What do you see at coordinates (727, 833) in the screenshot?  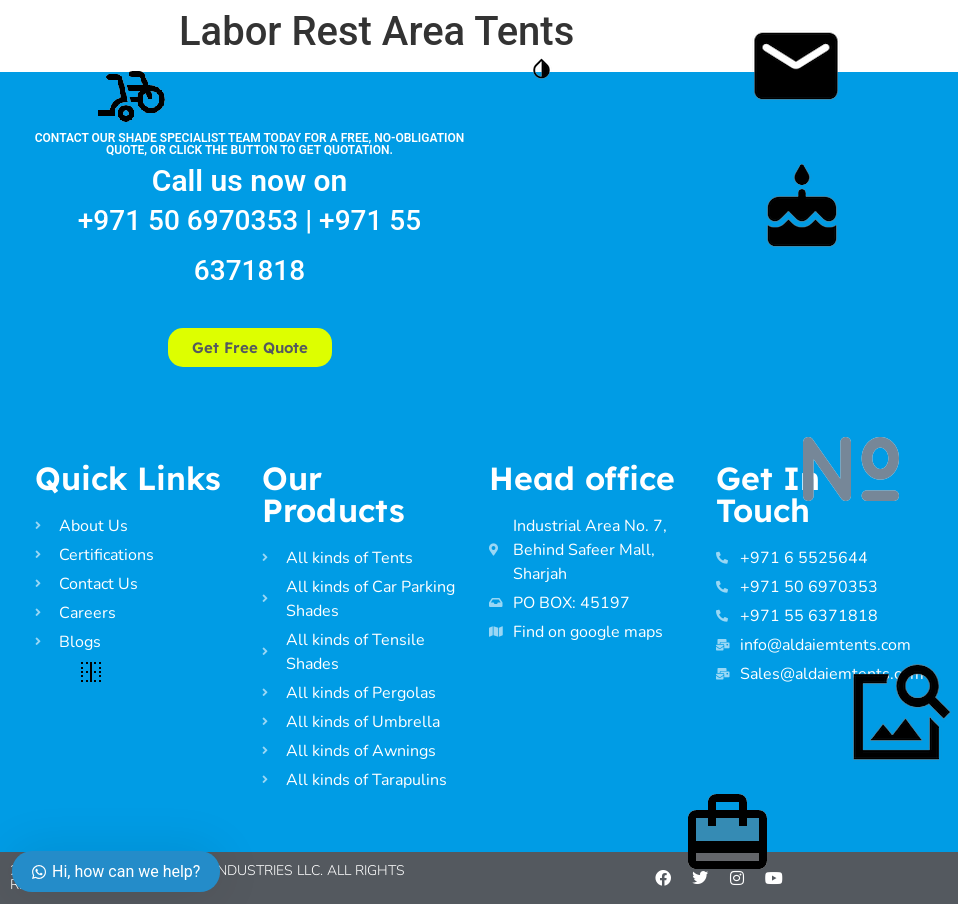 I see `access travel documents or itinerary` at bounding box center [727, 833].